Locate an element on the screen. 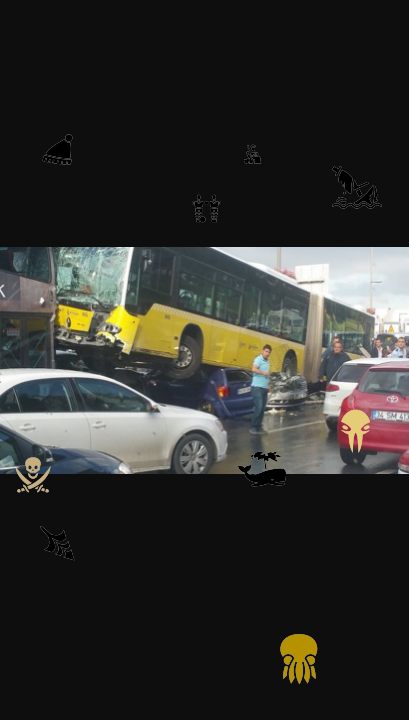 This screenshot has height=720, width=409. winter clothing or cold weather gear category is located at coordinates (57, 149).